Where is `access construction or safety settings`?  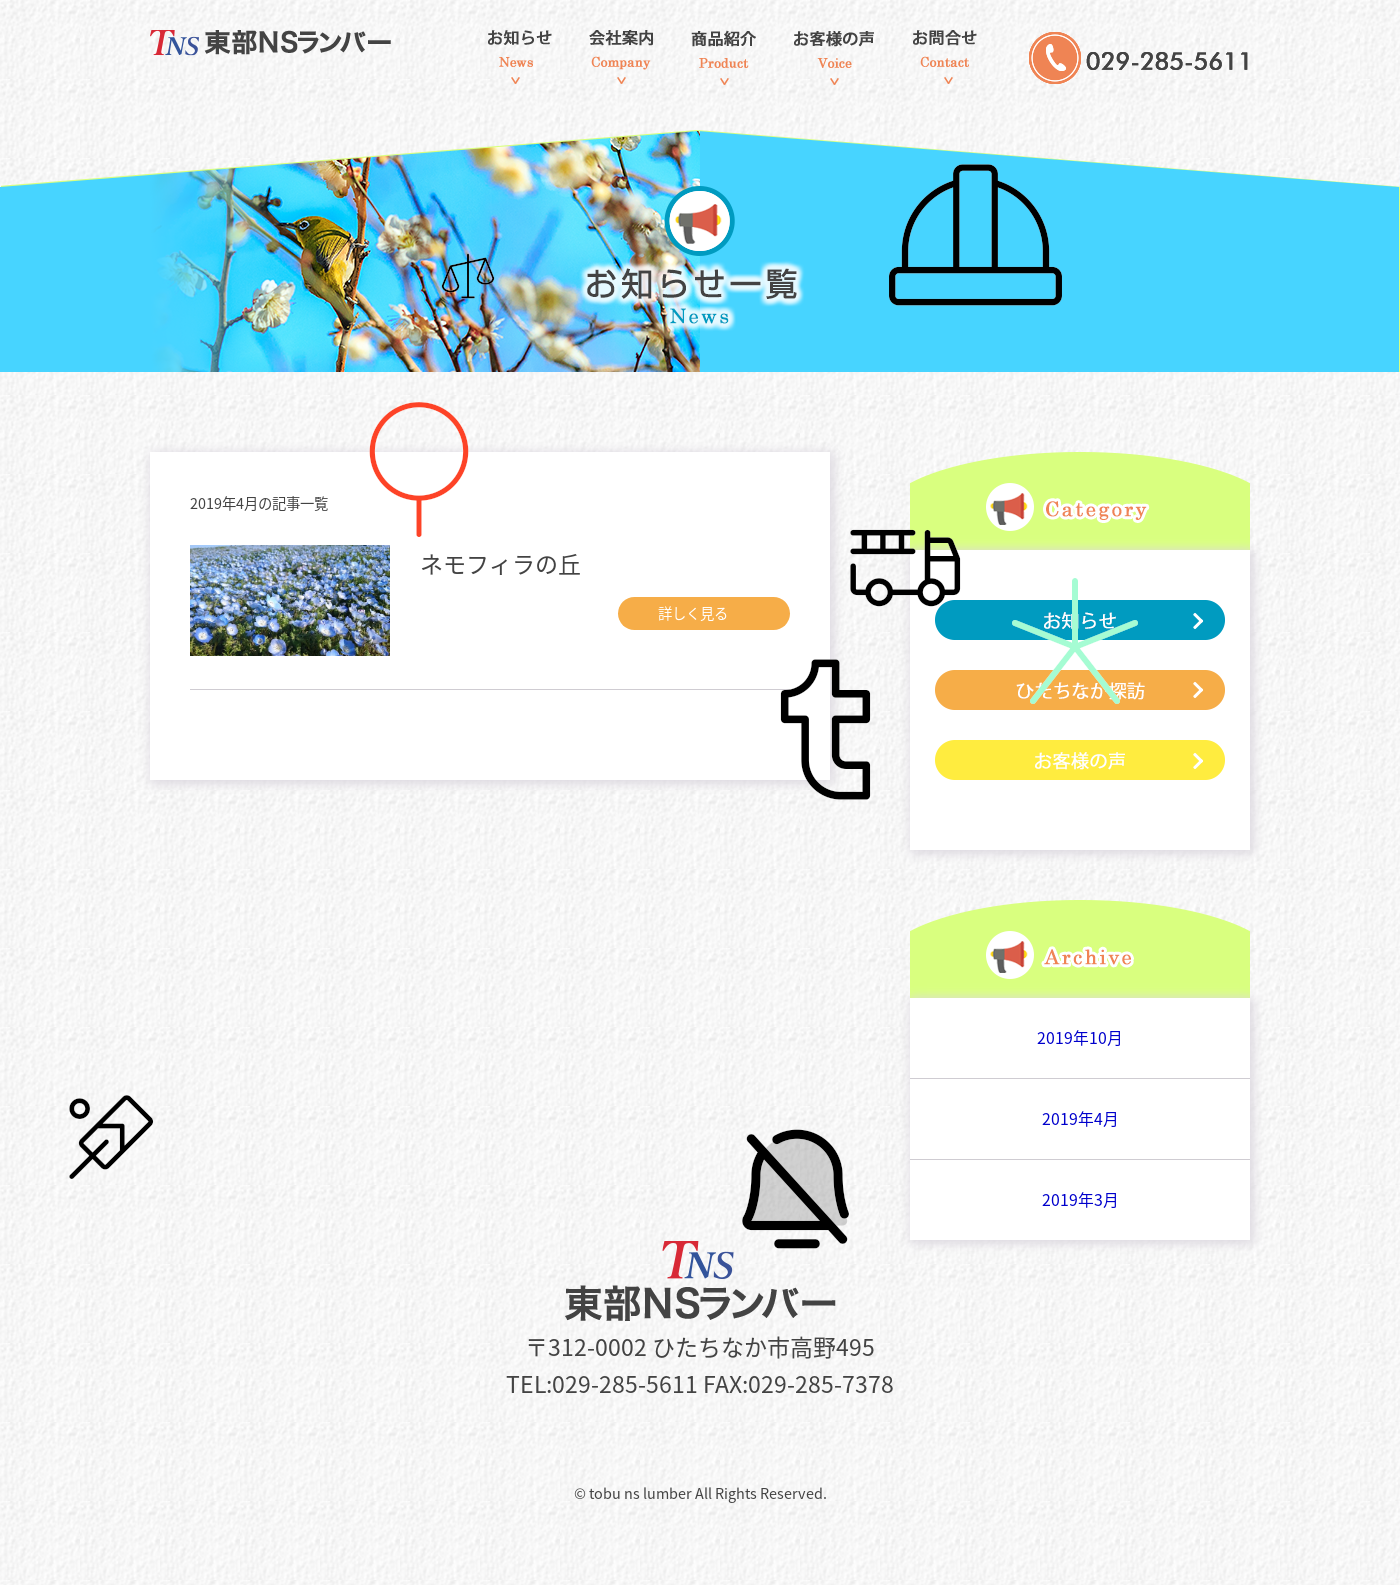 access construction or safety settings is located at coordinates (975, 244).